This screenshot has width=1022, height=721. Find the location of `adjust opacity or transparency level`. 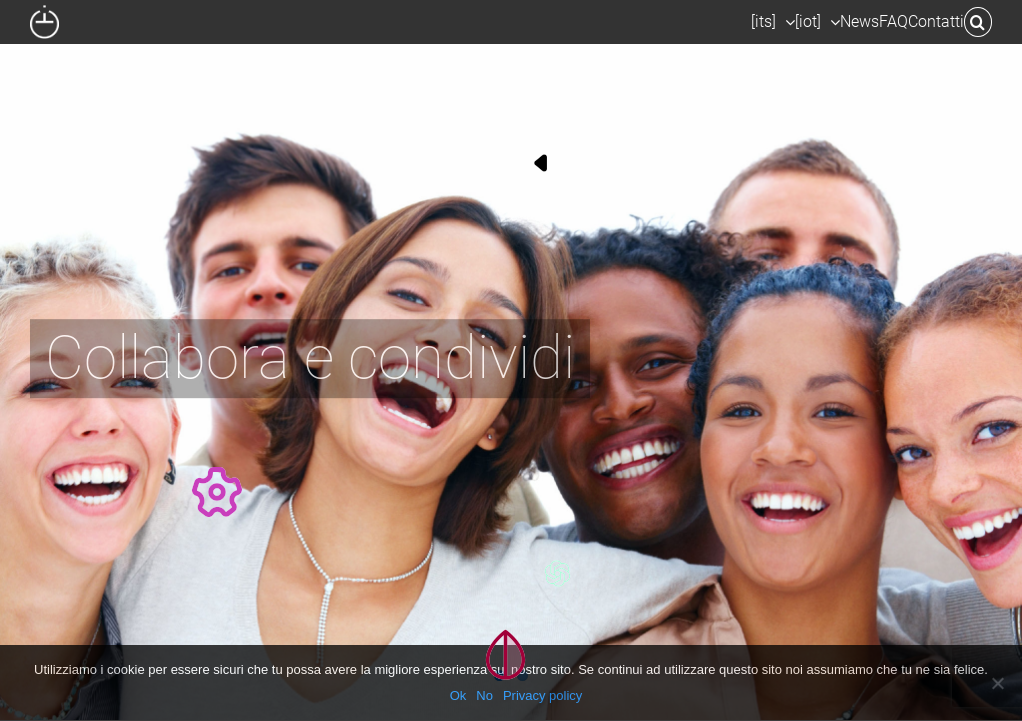

adjust opacity or transparency level is located at coordinates (505, 656).